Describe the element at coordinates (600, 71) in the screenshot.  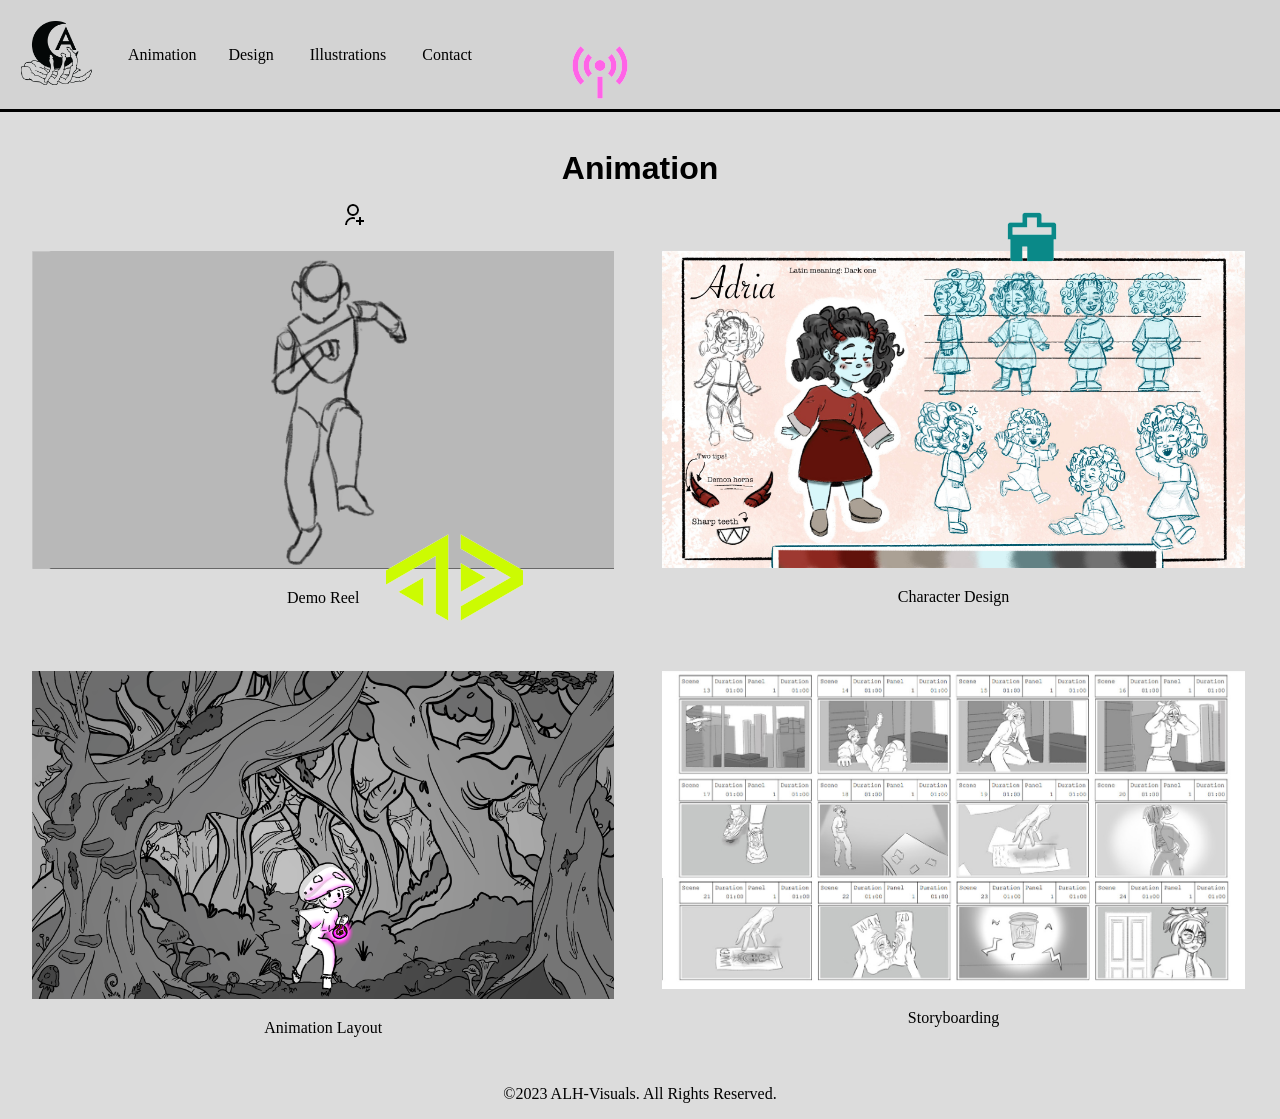
I see `start a live broadcast or stream` at that location.